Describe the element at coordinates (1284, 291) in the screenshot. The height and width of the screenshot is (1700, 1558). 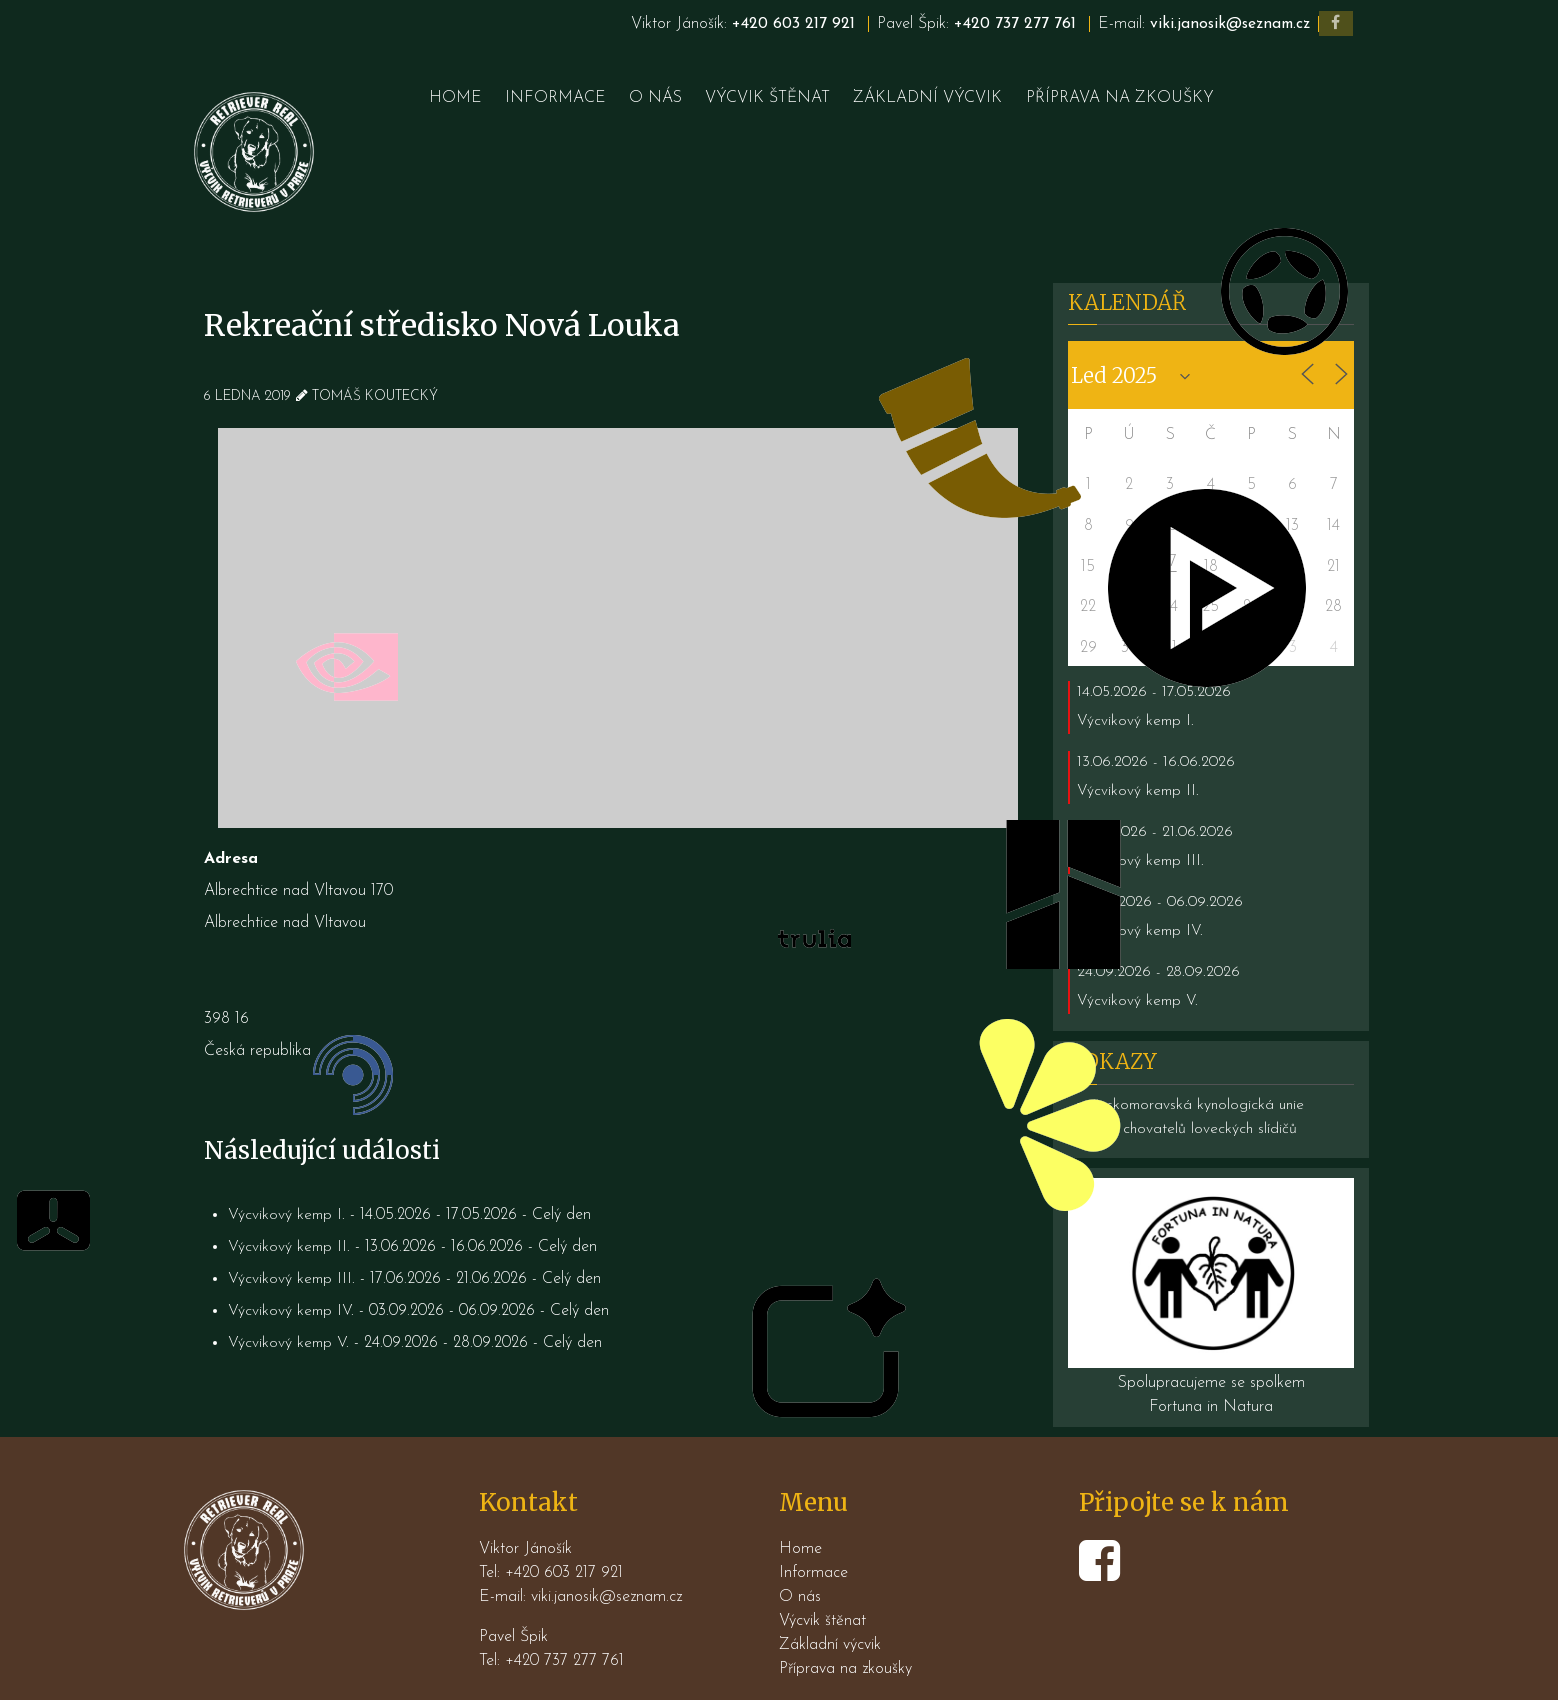
I see `corona engine logo` at that location.